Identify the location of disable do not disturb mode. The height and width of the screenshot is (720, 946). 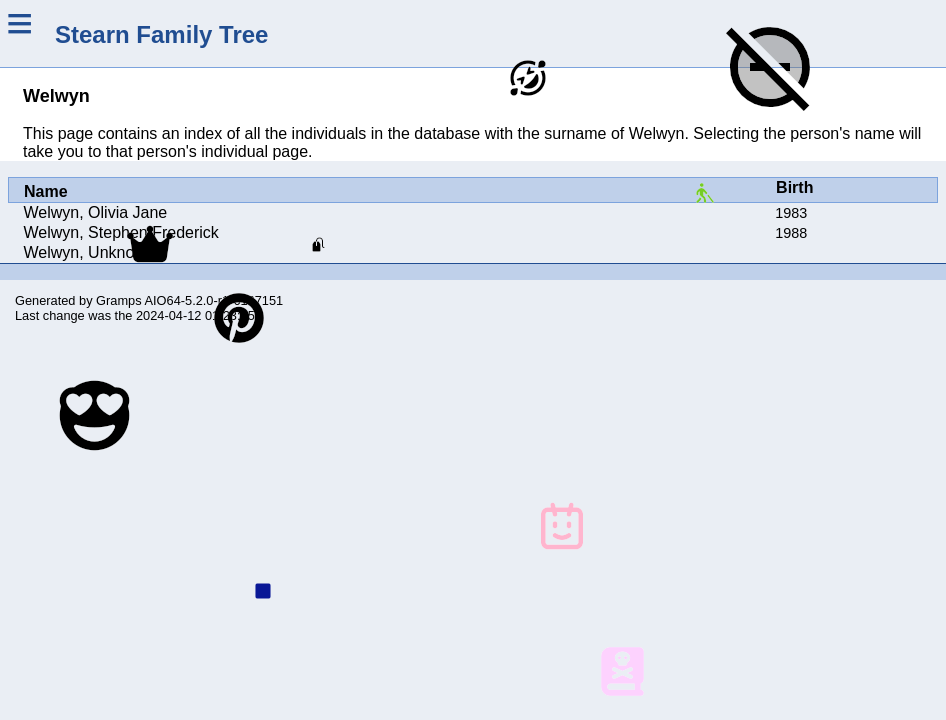
(770, 67).